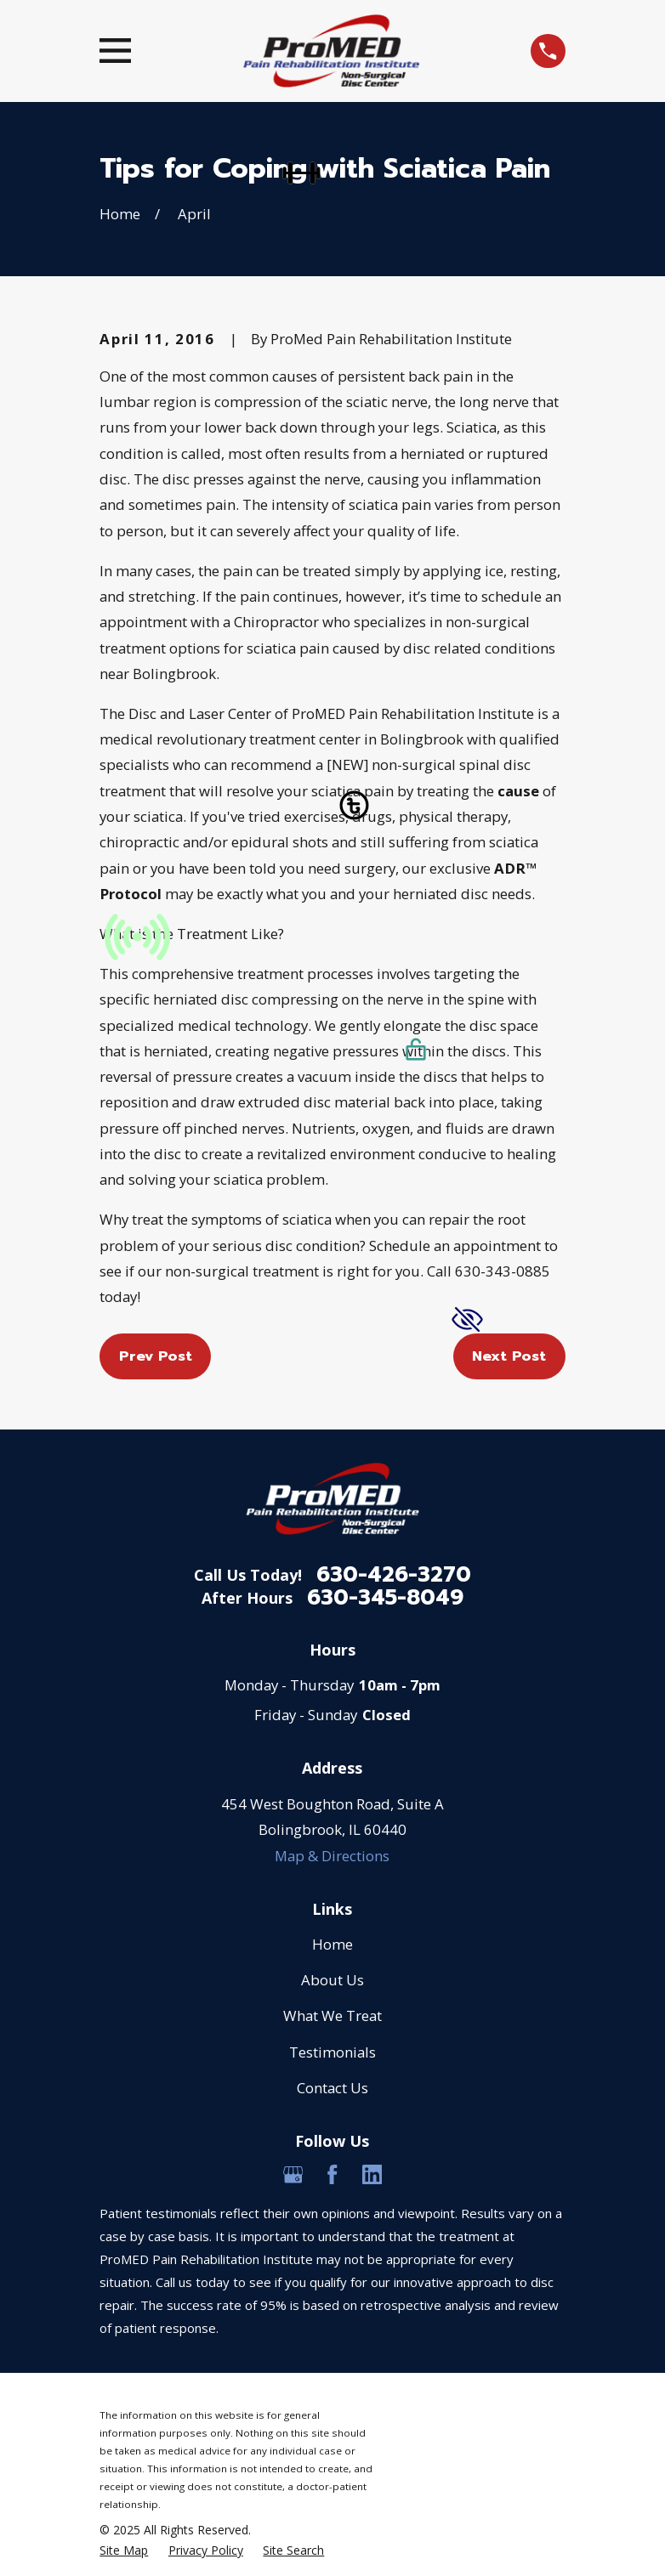 The height and width of the screenshot is (2576, 665). What do you see at coordinates (354, 805) in the screenshot?
I see `bangladeshi taka currency` at bounding box center [354, 805].